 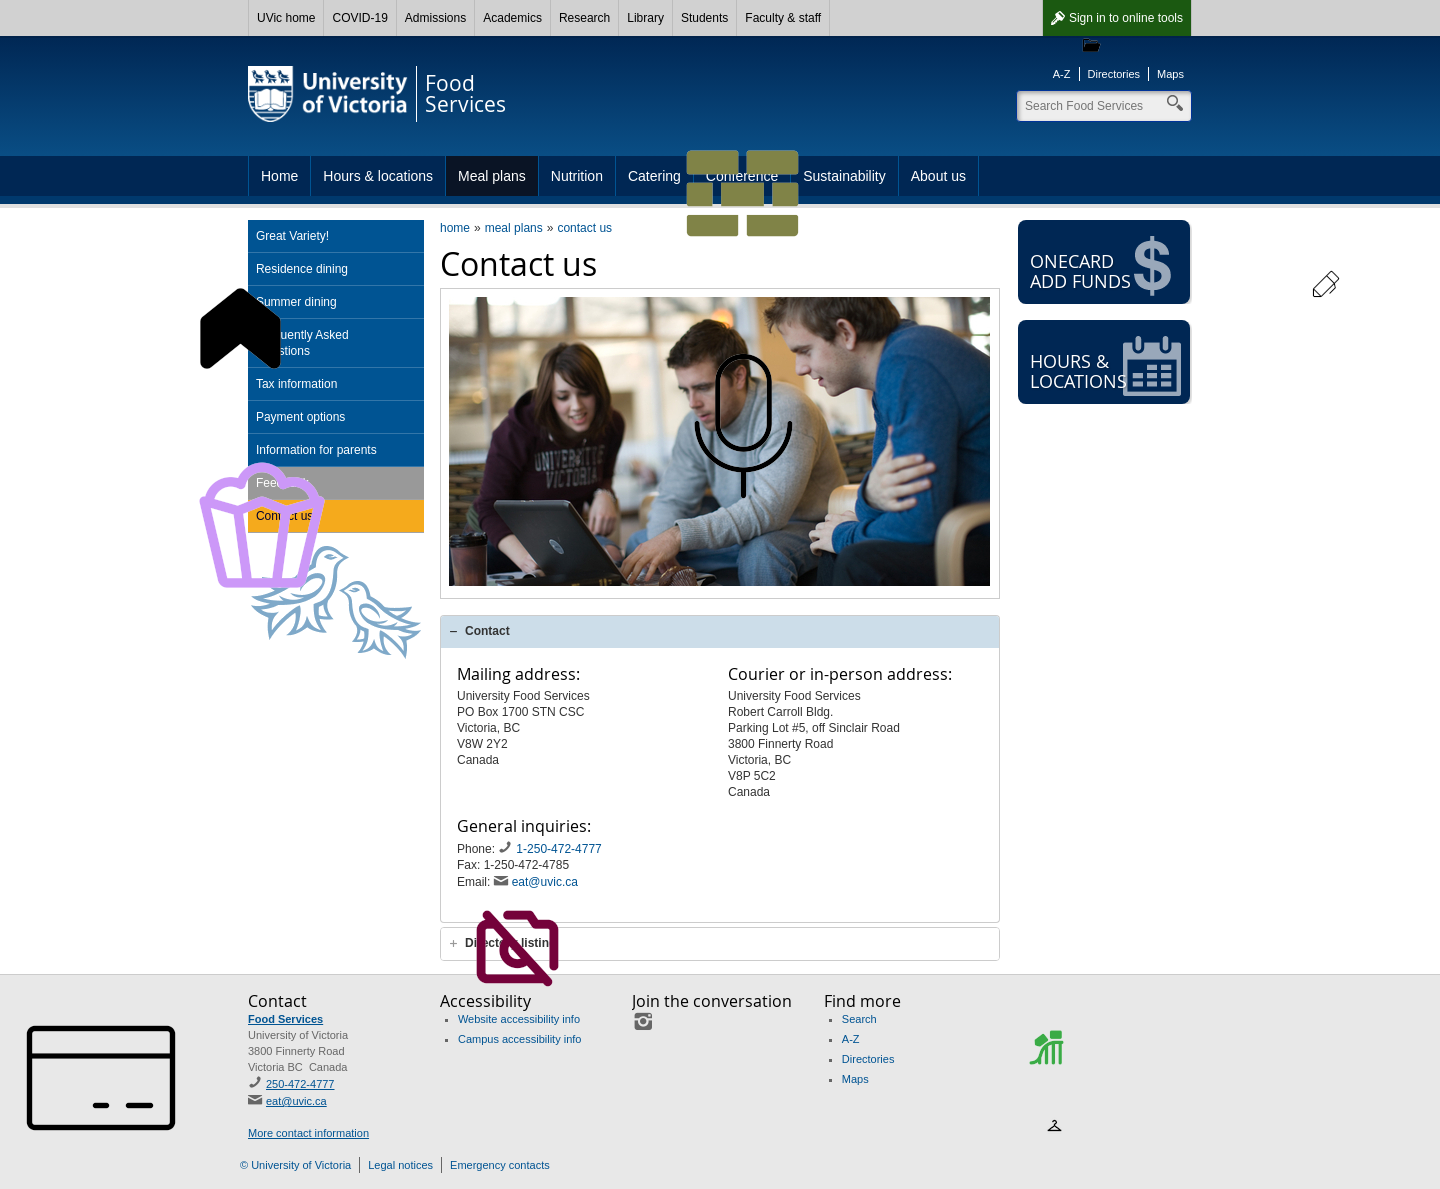 What do you see at coordinates (1091, 45) in the screenshot?
I see `open folder to view contents` at bounding box center [1091, 45].